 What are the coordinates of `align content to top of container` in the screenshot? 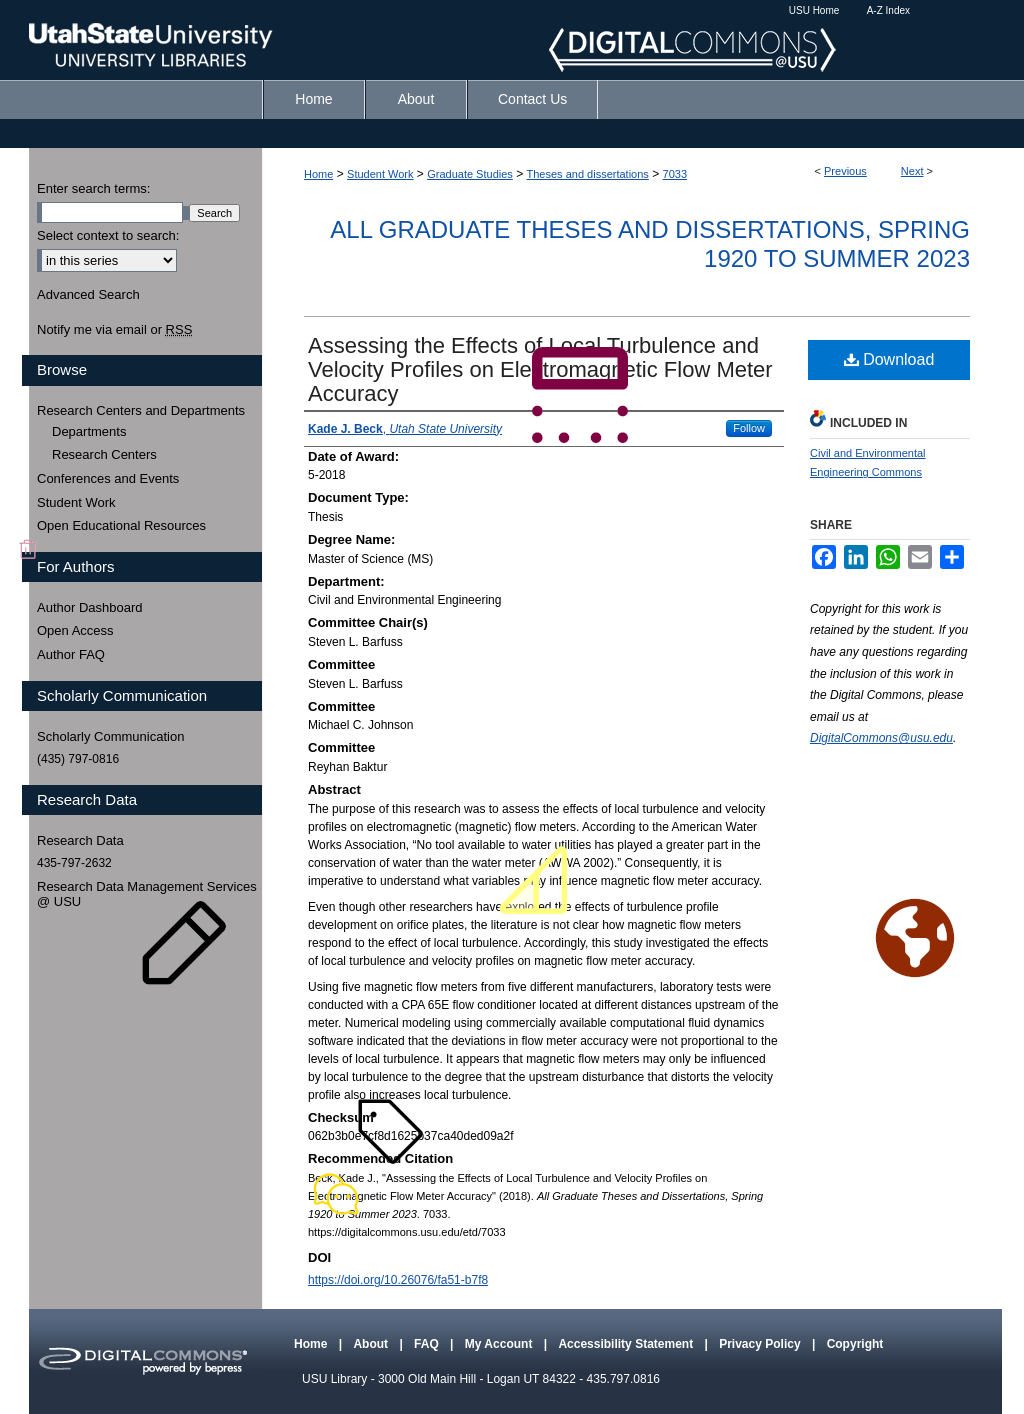 It's located at (580, 395).